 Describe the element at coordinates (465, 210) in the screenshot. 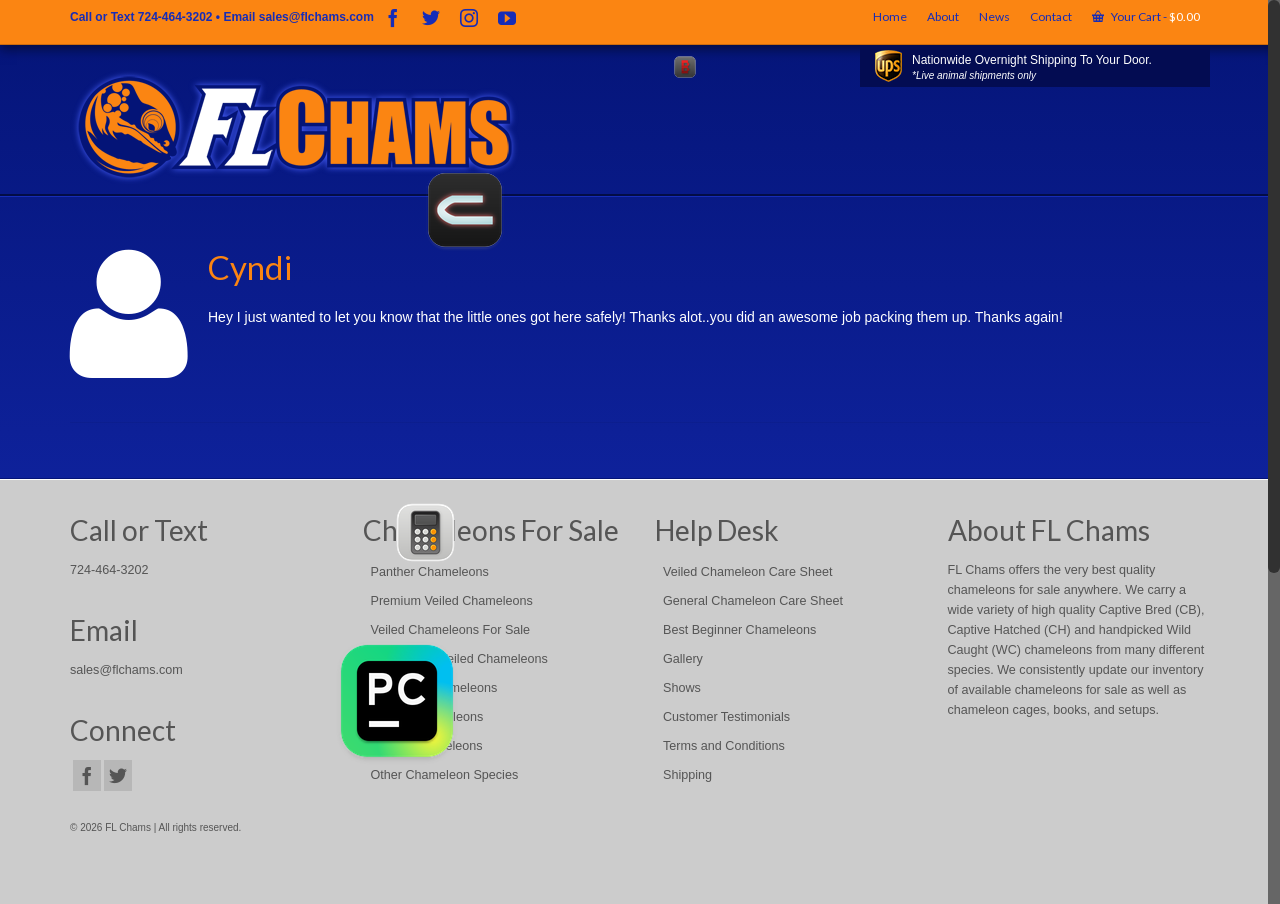

I see `launch crysis game` at that location.